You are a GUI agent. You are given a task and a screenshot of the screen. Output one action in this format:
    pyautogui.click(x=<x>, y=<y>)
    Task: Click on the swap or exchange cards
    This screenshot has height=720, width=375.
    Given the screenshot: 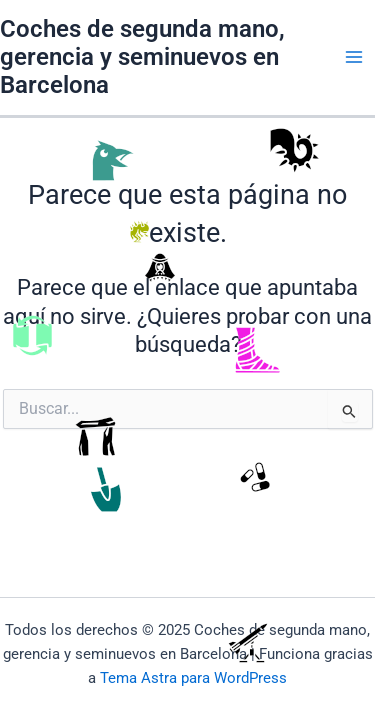 What is the action you would take?
    pyautogui.click(x=32, y=335)
    